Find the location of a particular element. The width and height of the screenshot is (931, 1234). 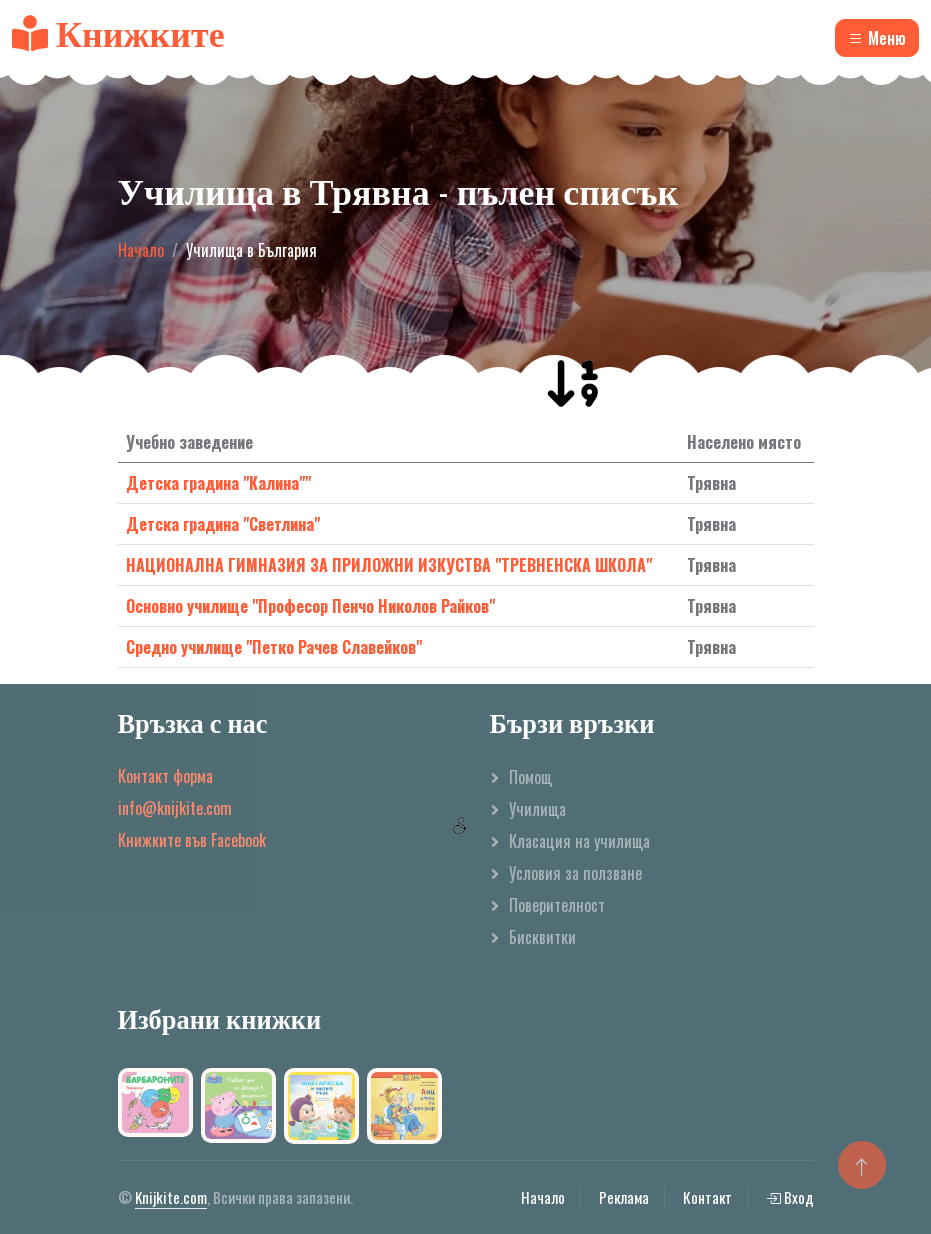

shoelace web components library logo is located at coordinates (460, 825).